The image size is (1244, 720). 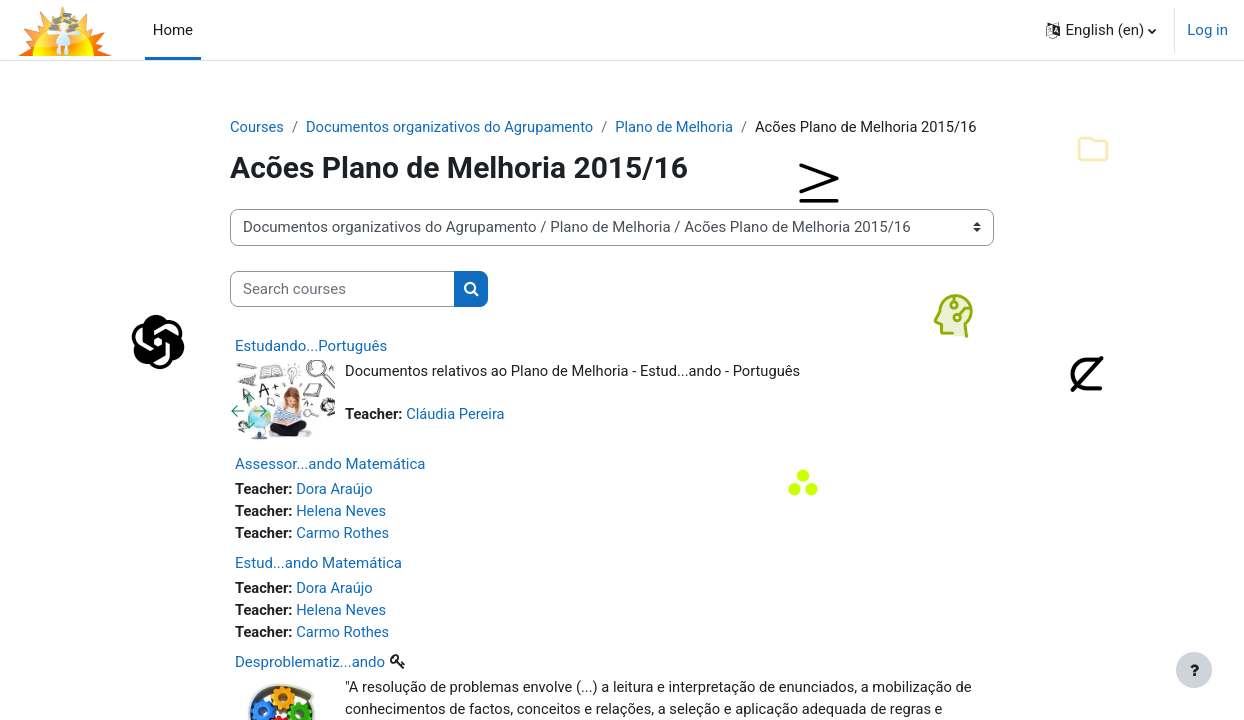 I want to click on open file folder, so click(x=1093, y=150).